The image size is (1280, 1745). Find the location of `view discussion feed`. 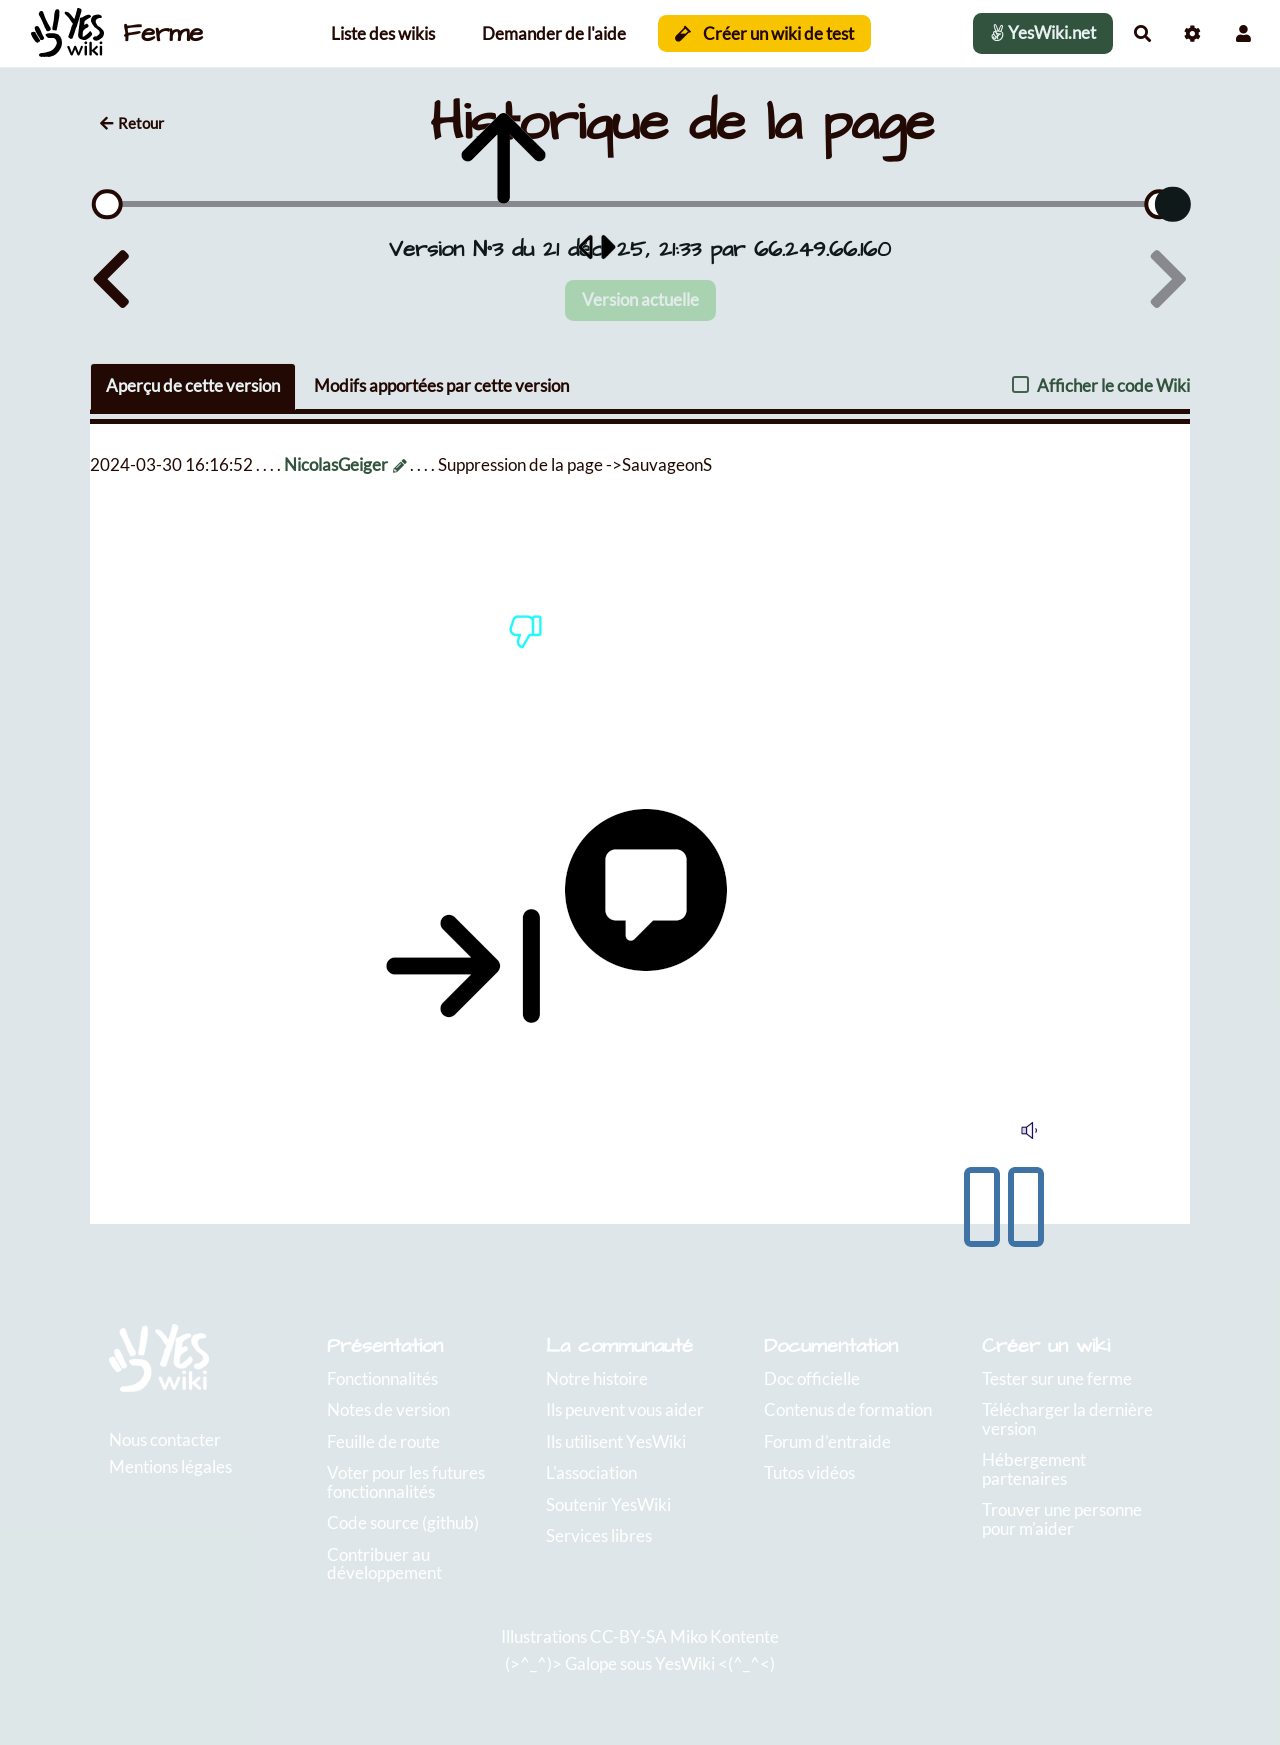

view discussion feed is located at coordinates (646, 890).